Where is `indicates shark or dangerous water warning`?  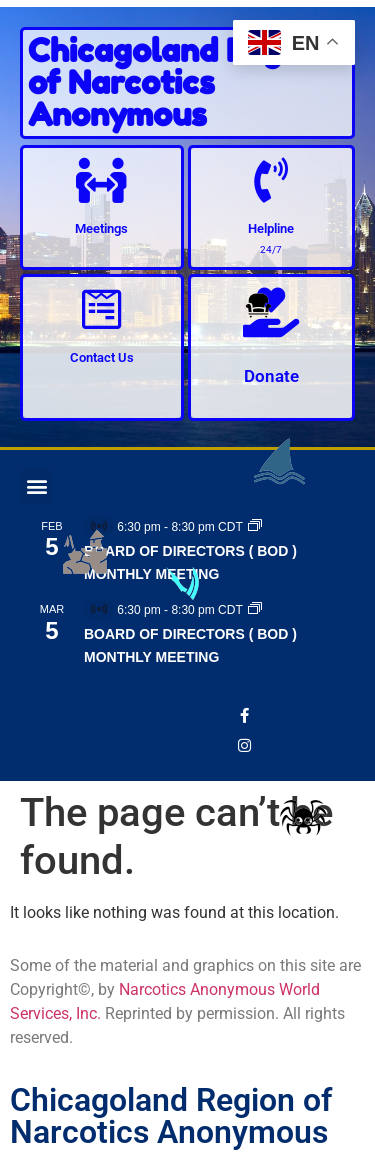 indicates shark or dangerous water warning is located at coordinates (279, 461).